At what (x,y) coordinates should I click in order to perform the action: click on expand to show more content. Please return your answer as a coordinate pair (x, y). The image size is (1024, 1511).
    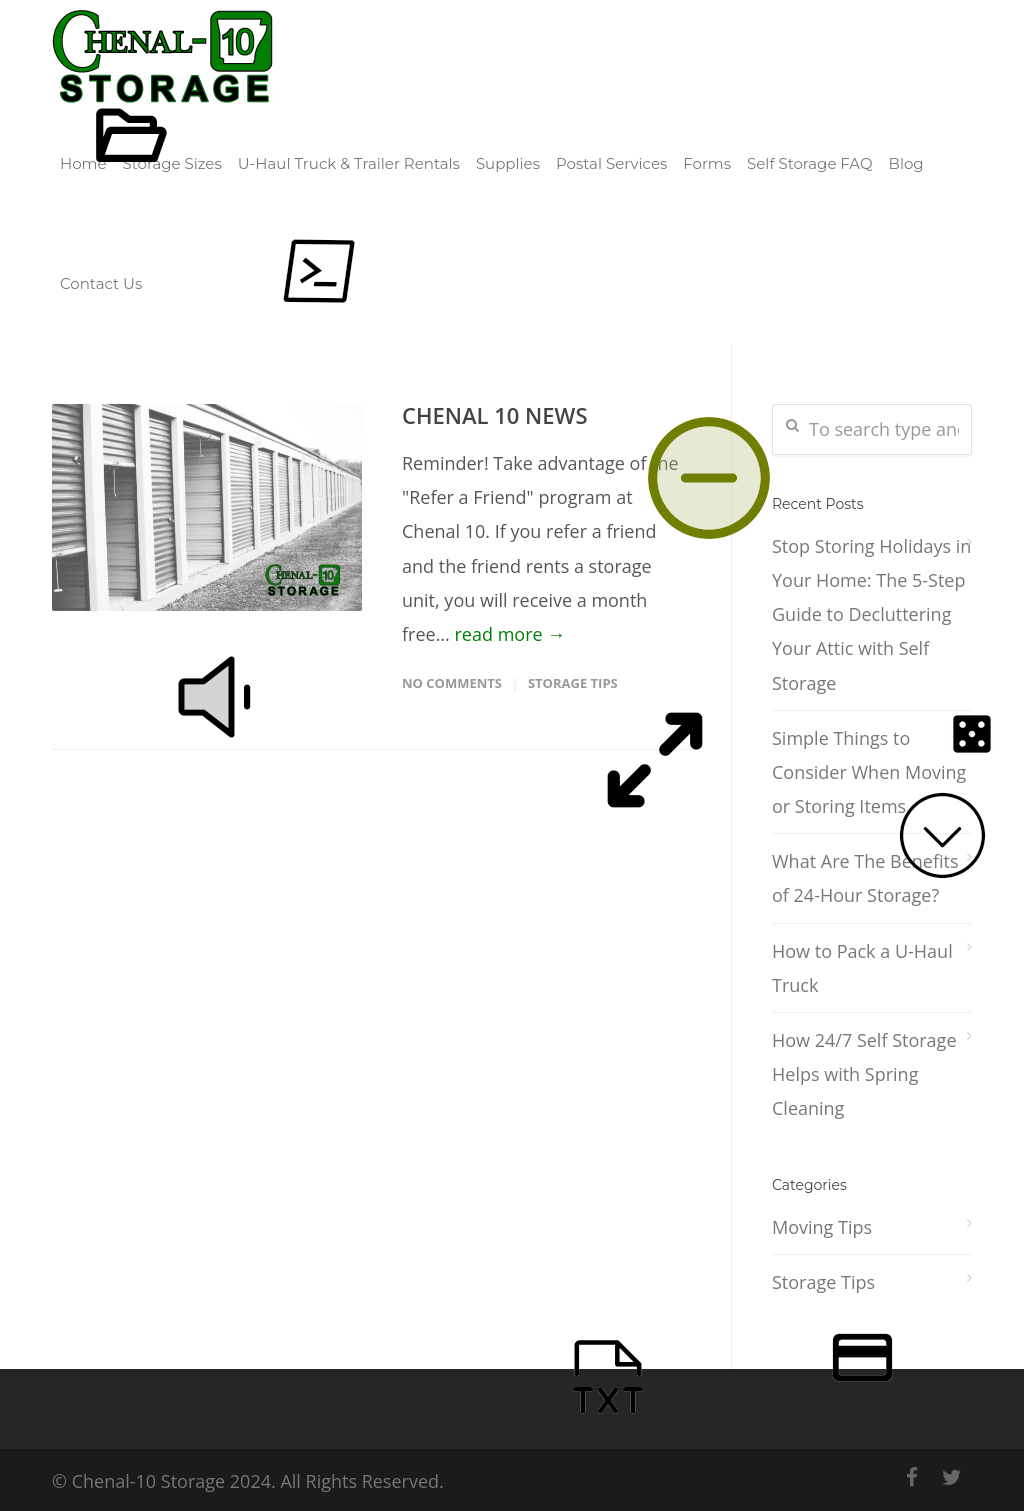
    Looking at the image, I should click on (942, 835).